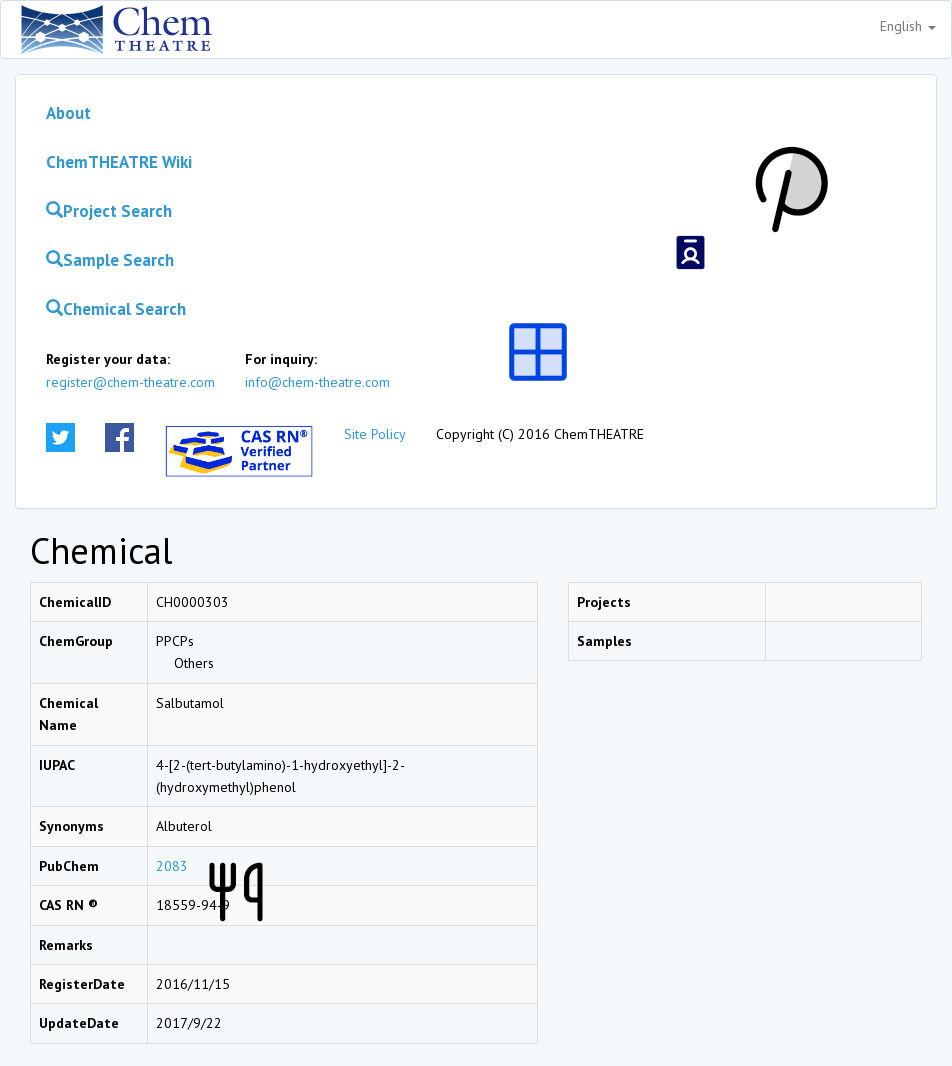  Describe the element at coordinates (236, 892) in the screenshot. I see `browse restaurants or dining options` at that location.